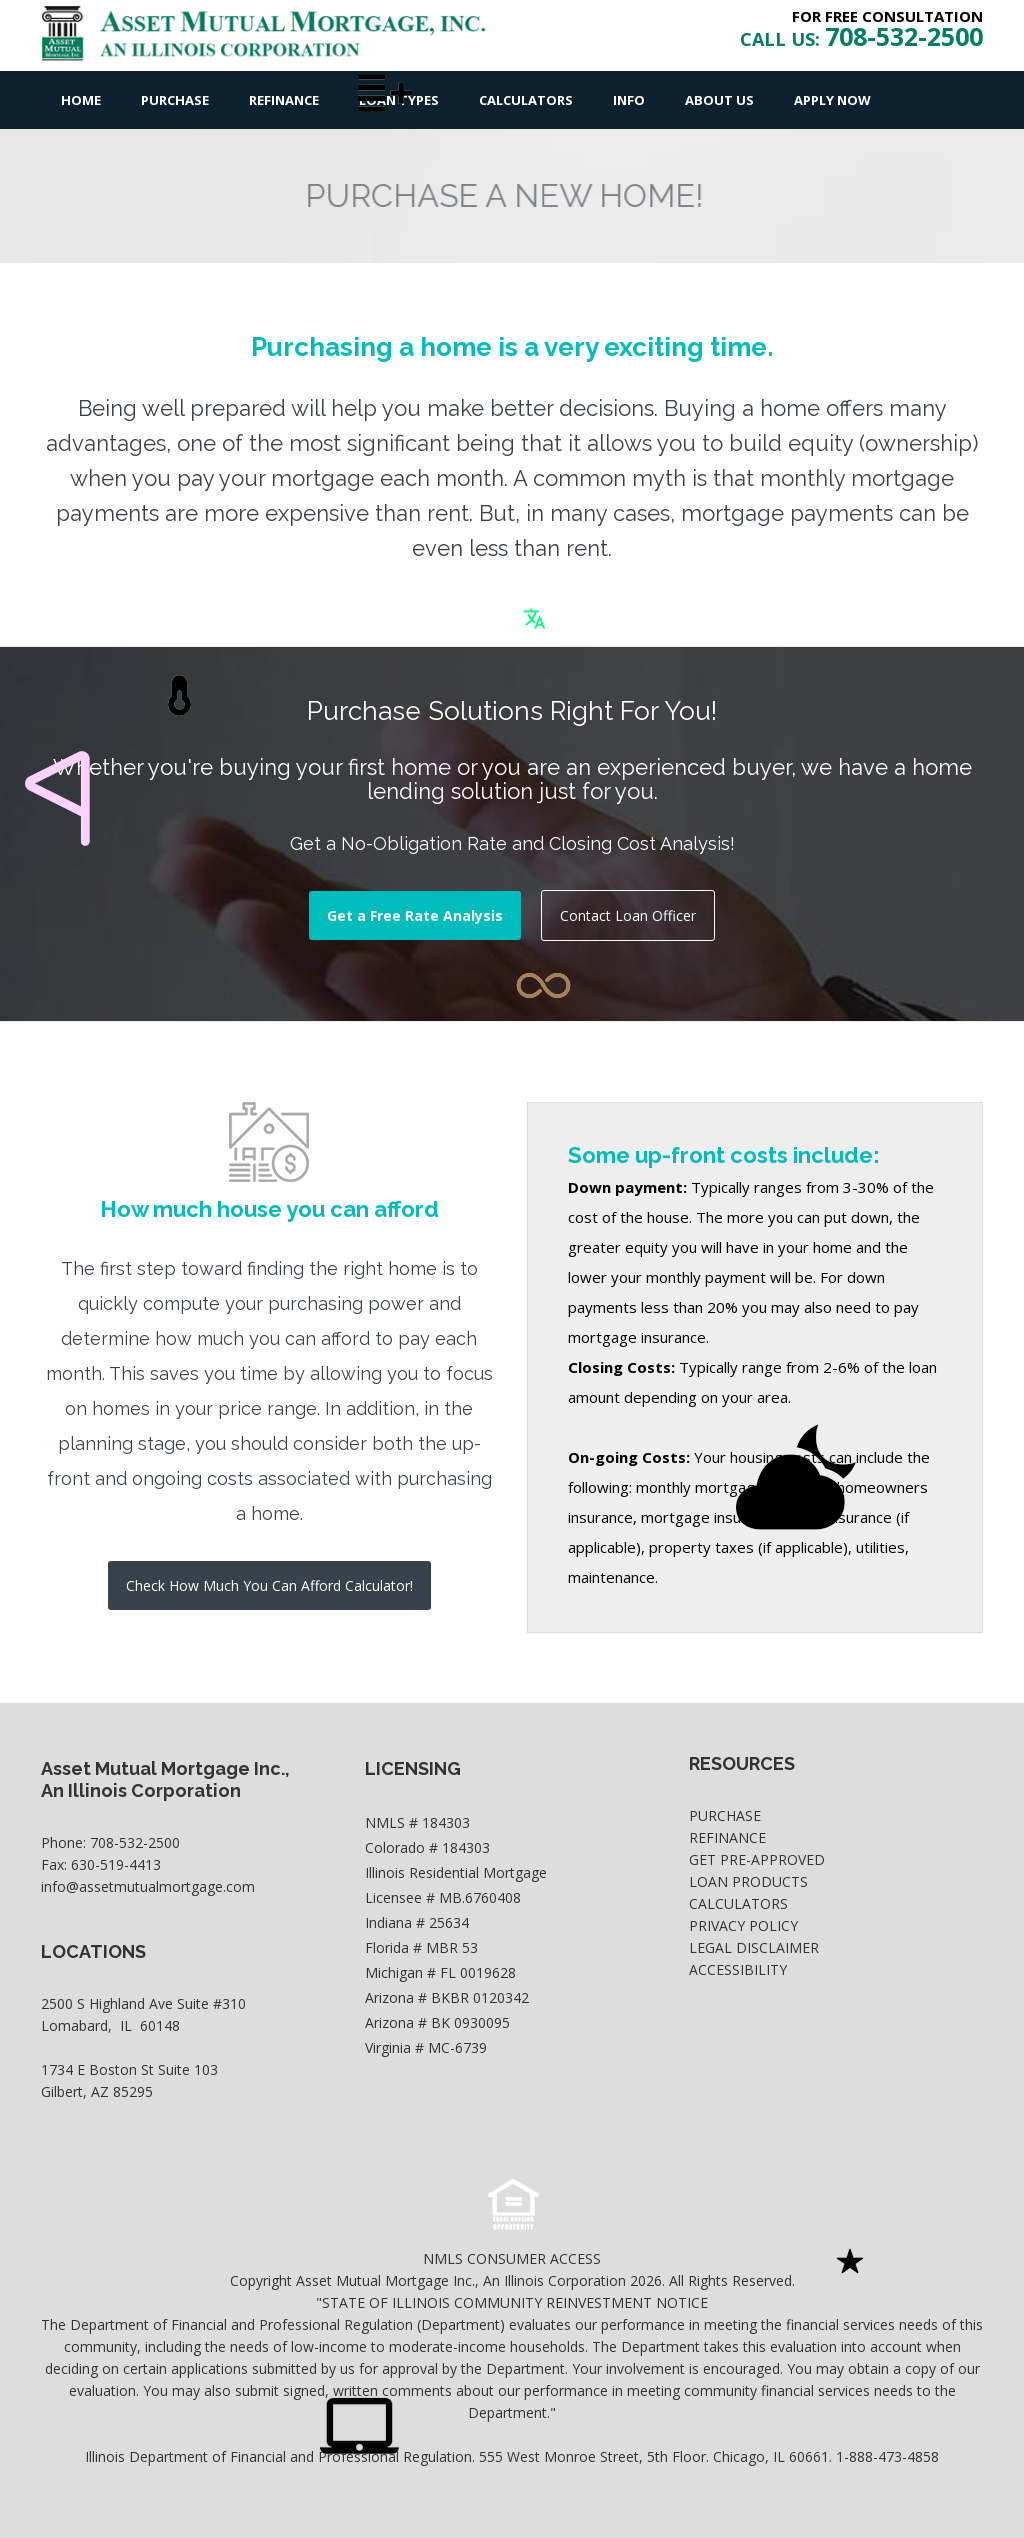 This screenshot has width=1024, height=2538. I want to click on add to favorites, so click(850, 2261).